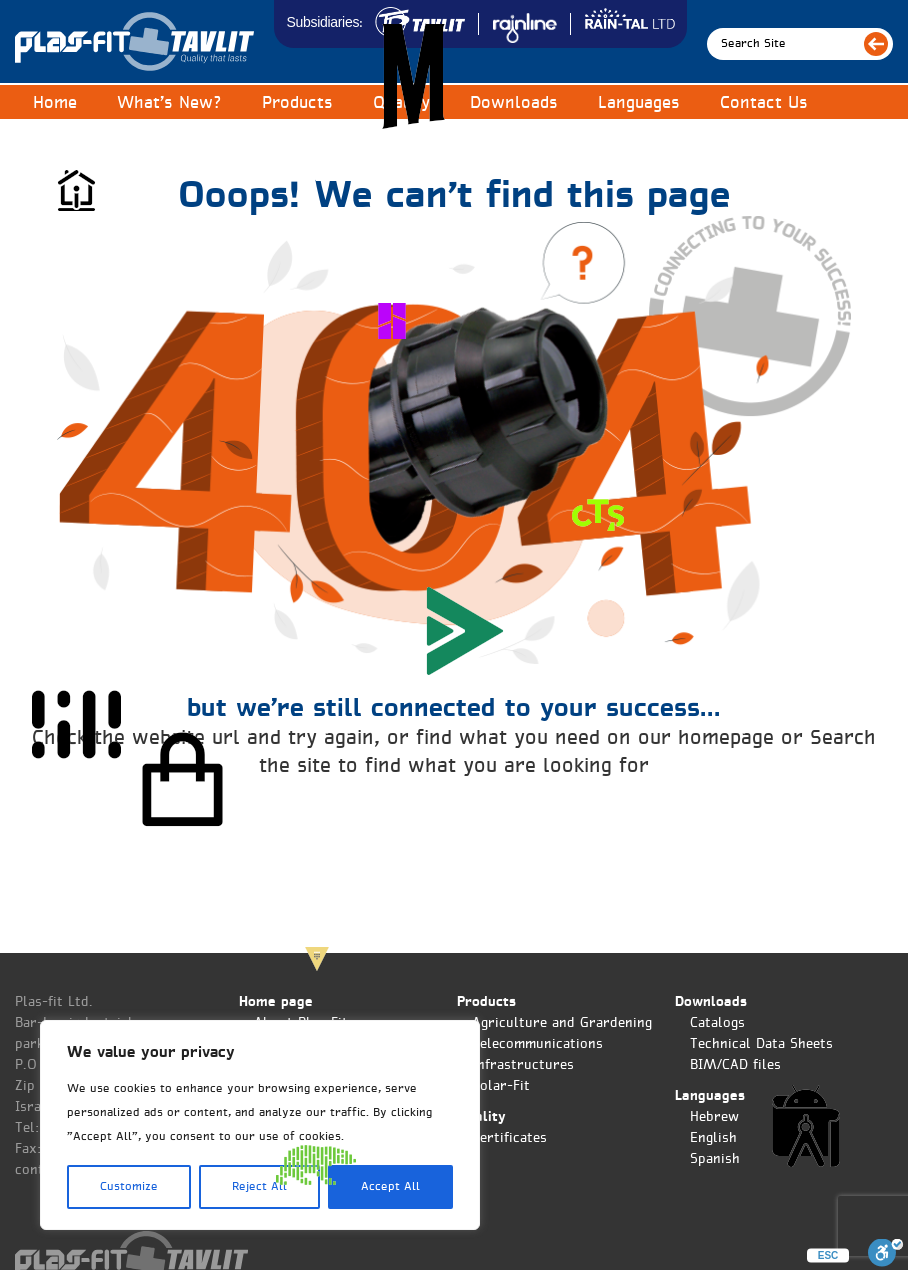  I want to click on polars data library branding, so click(316, 1165).